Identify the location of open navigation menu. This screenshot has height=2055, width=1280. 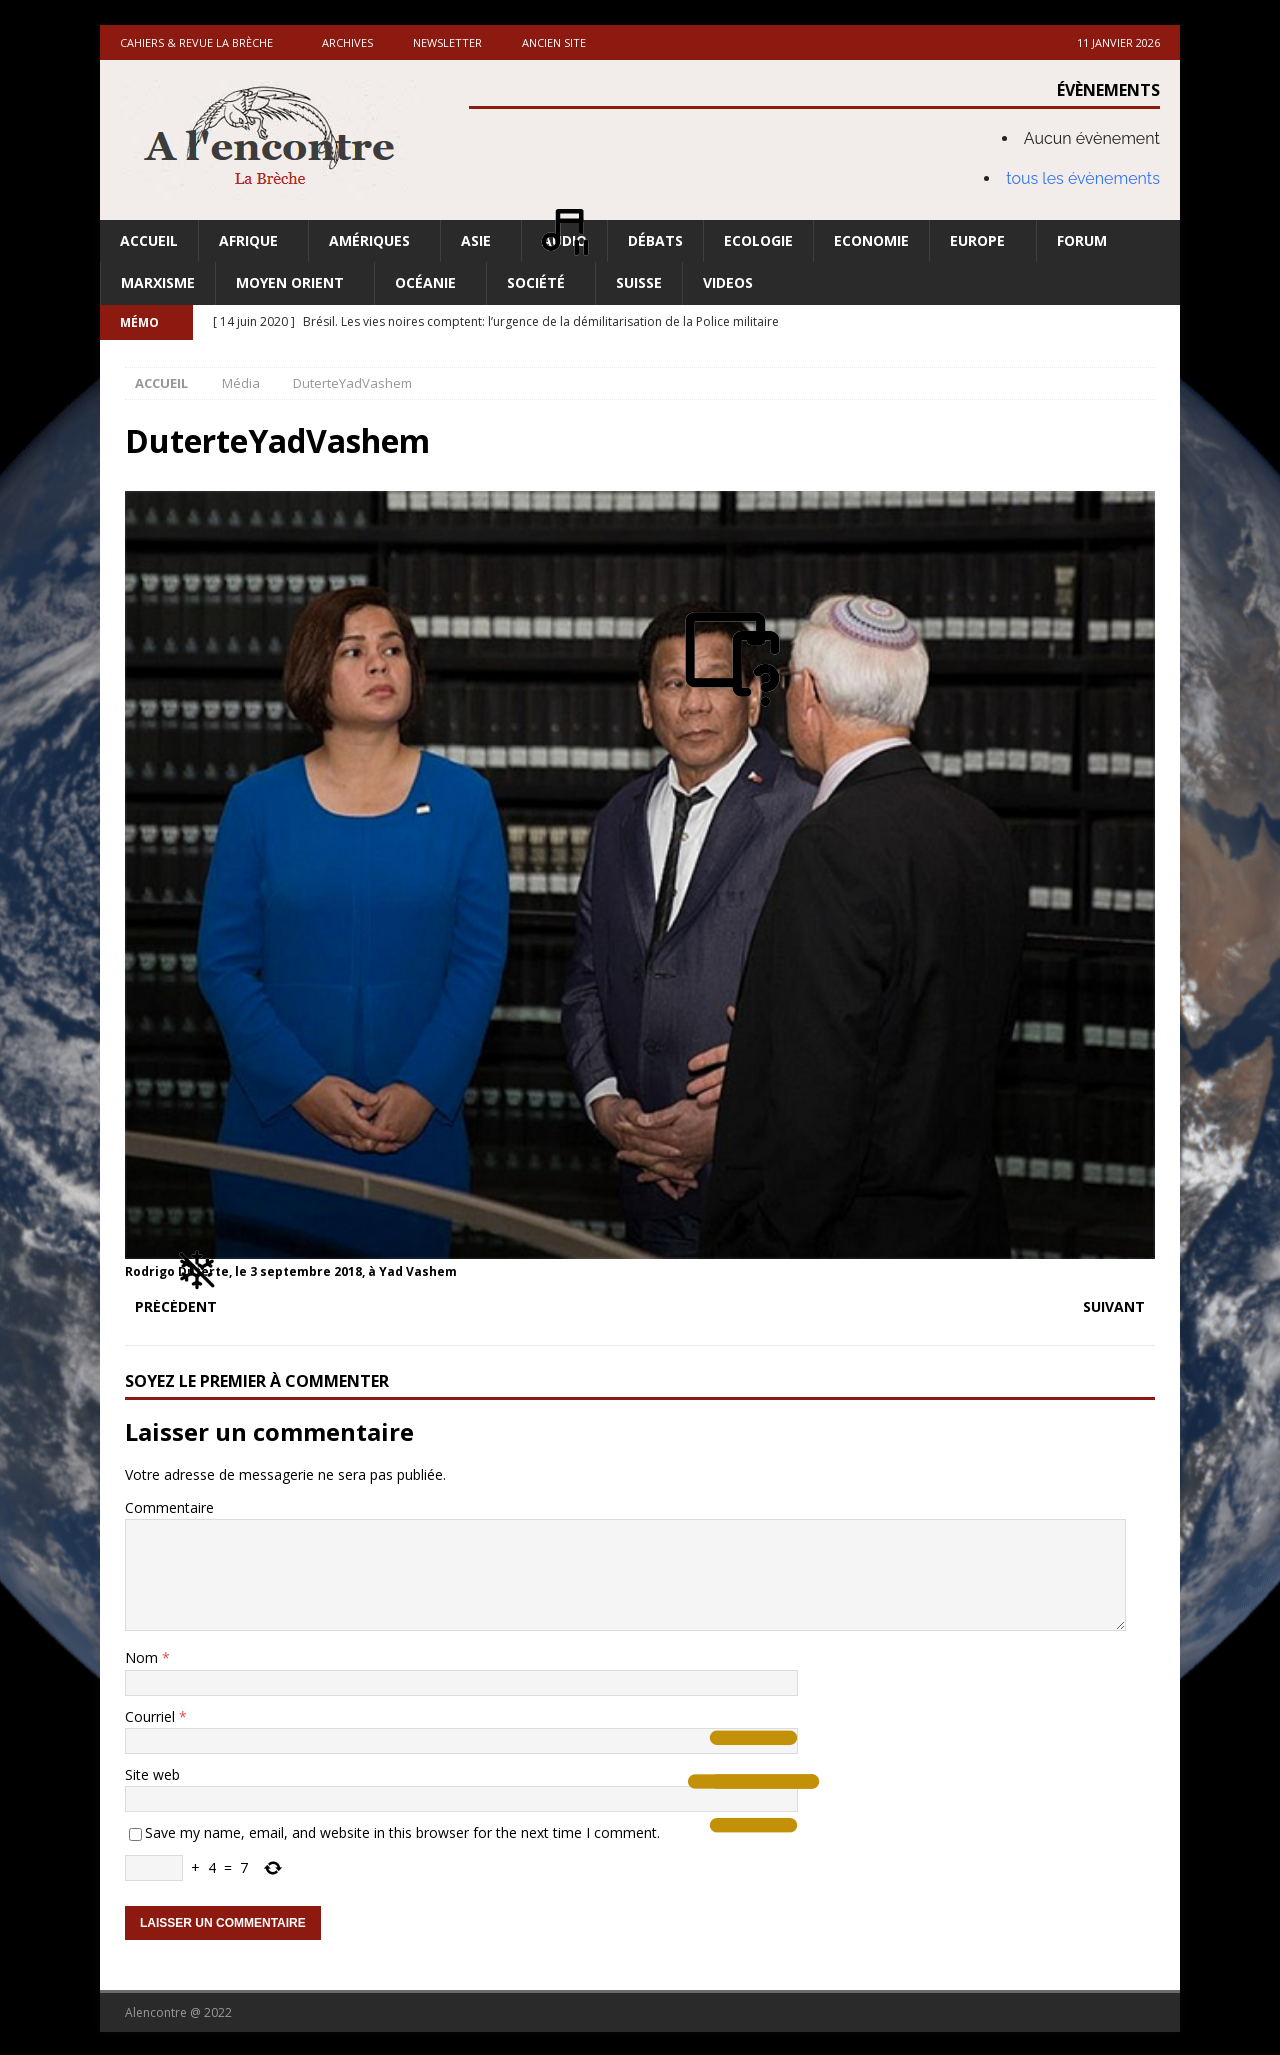
(753, 1781).